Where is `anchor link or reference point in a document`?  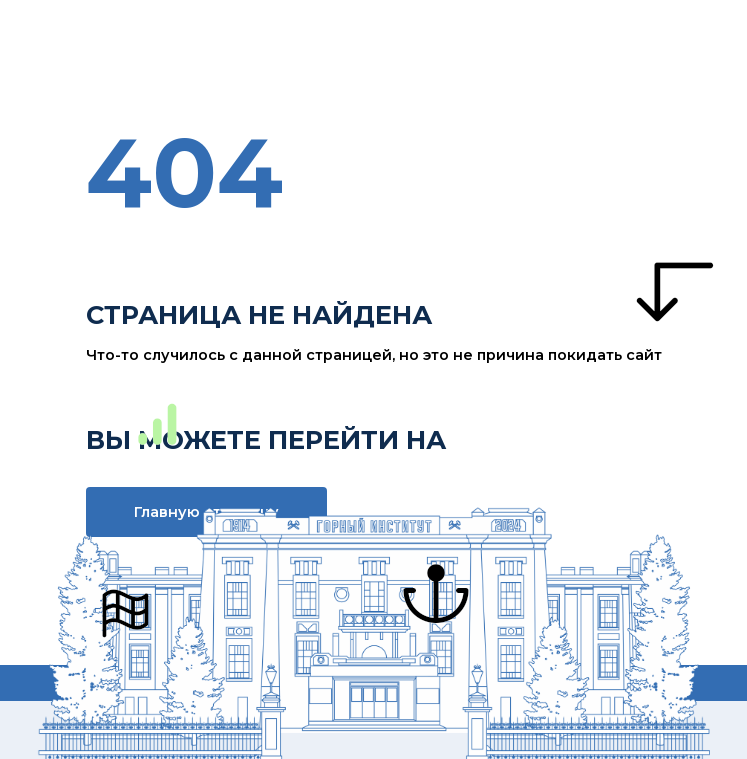
anchor link or reference point in a document is located at coordinates (436, 593).